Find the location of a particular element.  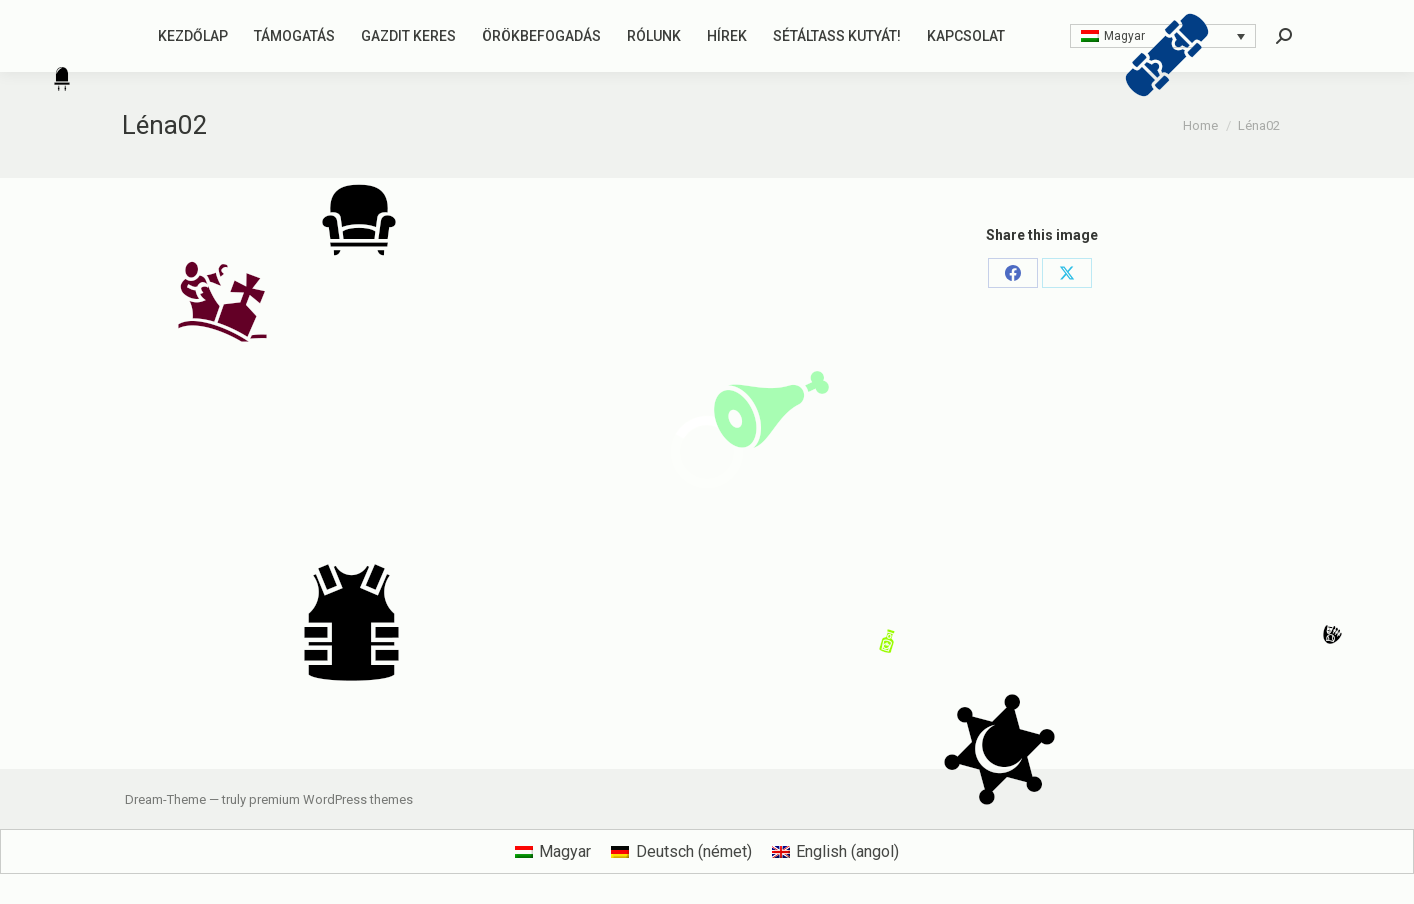

indicates device power status is located at coordinates (62, 79).